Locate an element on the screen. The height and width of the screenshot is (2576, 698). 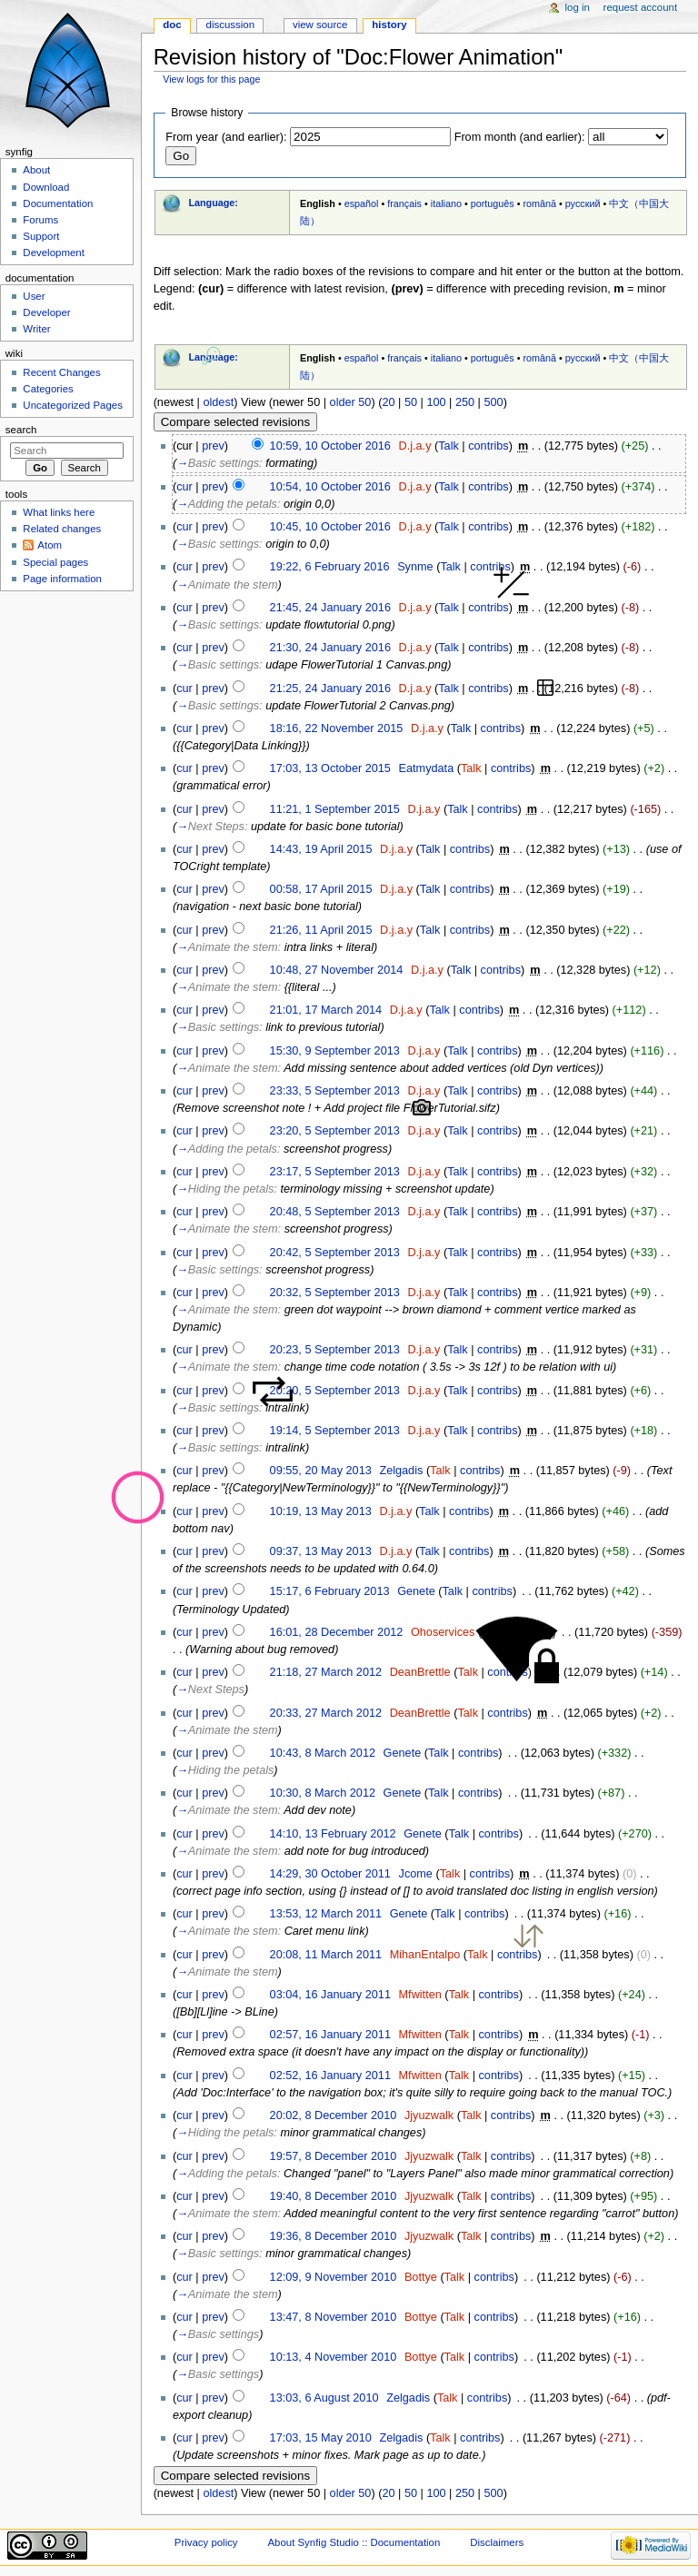
access security or password settings is located at coordinates (211, 356).